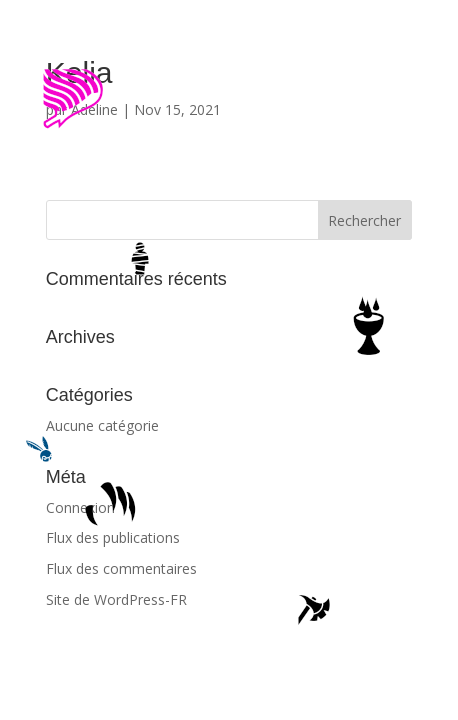 The width and height of the screenshot is (458, 720). What do you see at coordinates (314, 611) in the screenshot?
I see `indicates a damaged or worn weapon in inventory` at bounding box center [314, 611].